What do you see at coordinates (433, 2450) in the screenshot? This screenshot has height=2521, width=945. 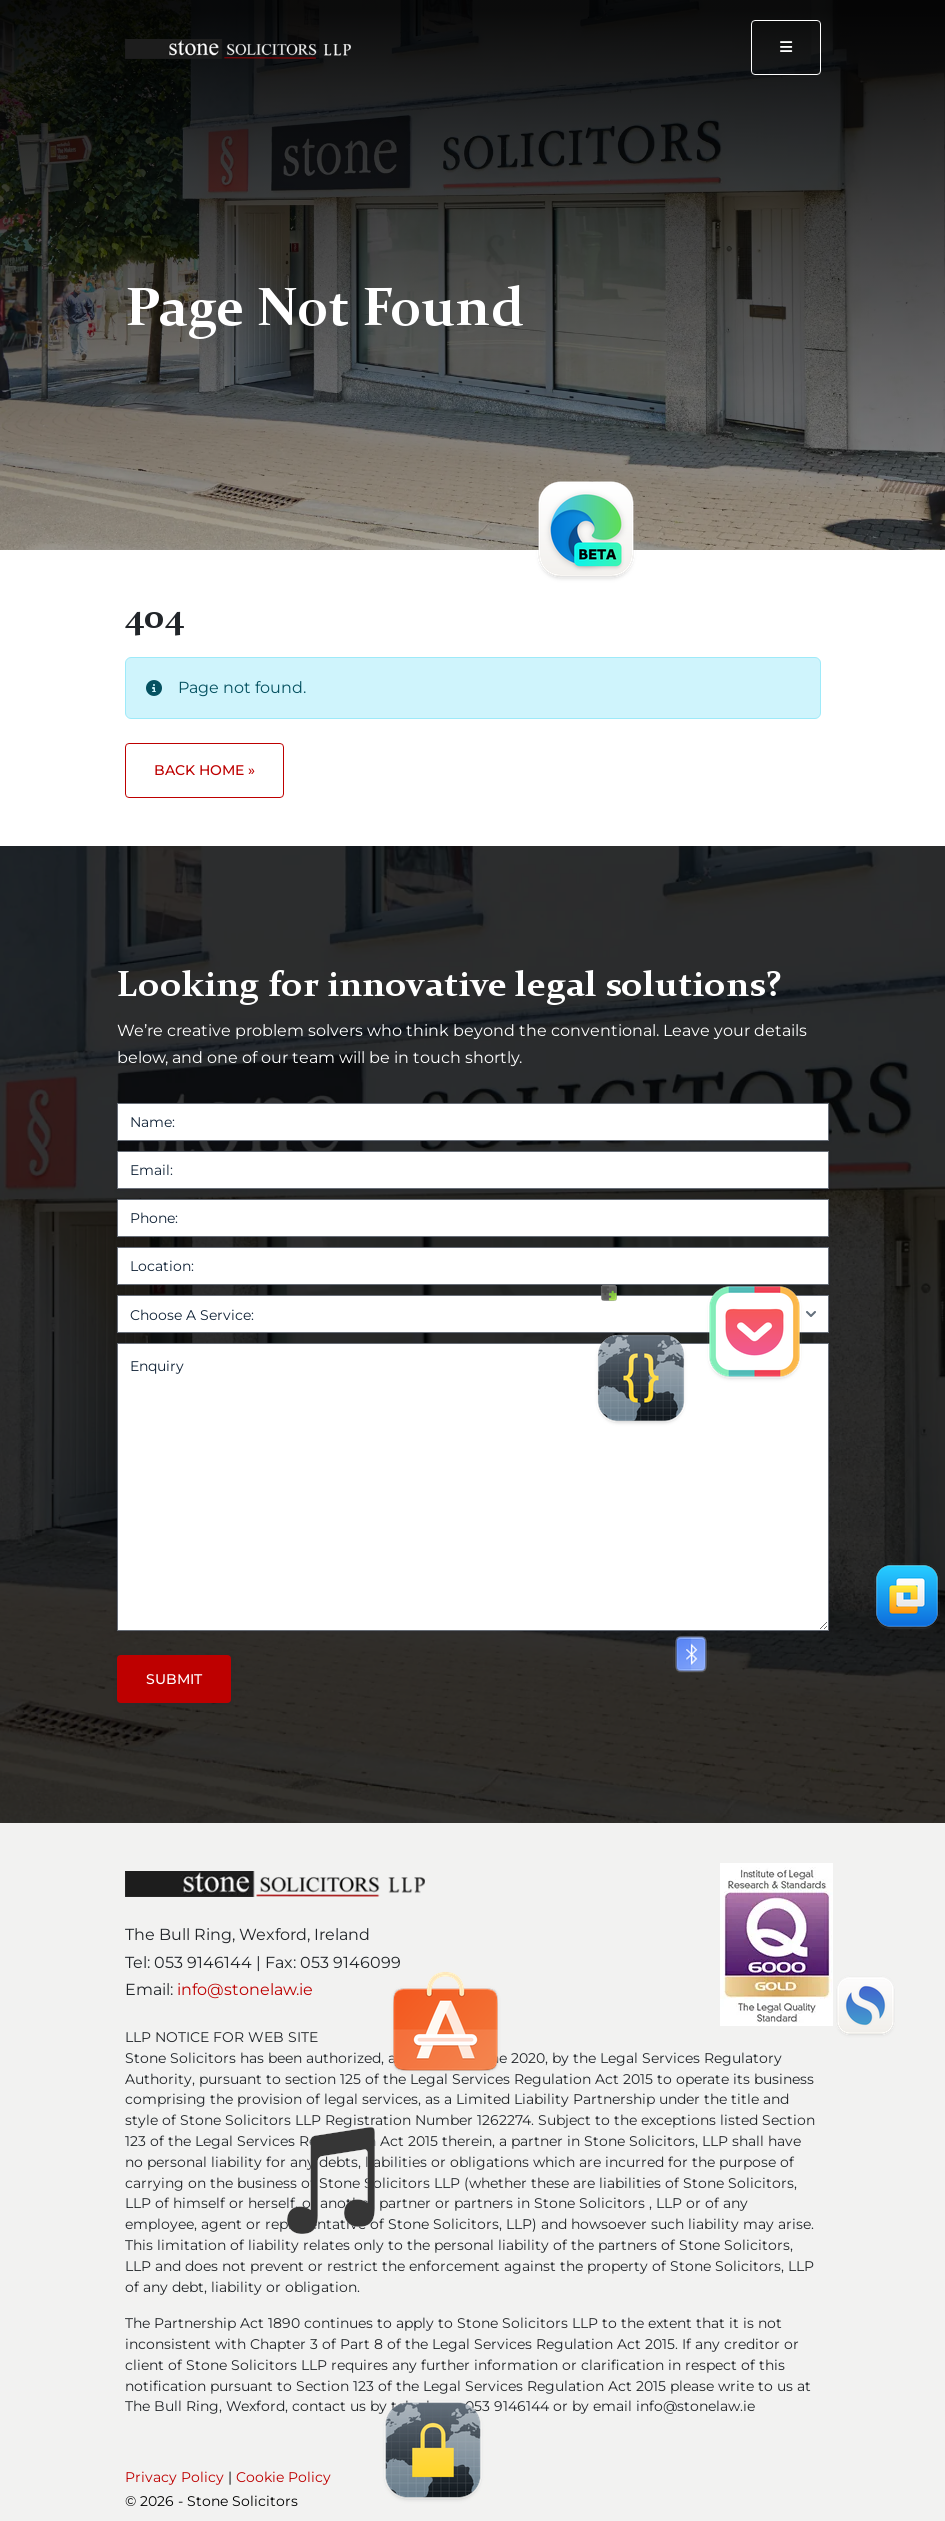 I see `manage browser security and SSL certificate settings` at bounding box center [433, 2450].